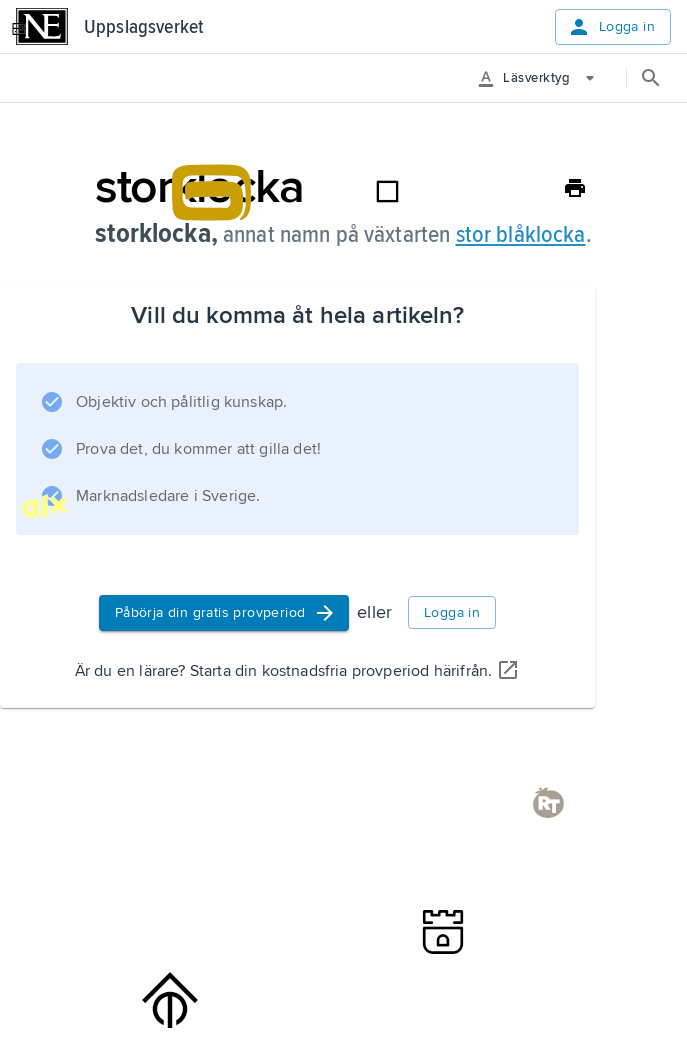 The height and width of the screenshot is (1041, 687). Describe the element at coordinates (548, 802) in the screenshot. I see `visit rotten tomatoes website` at that location.